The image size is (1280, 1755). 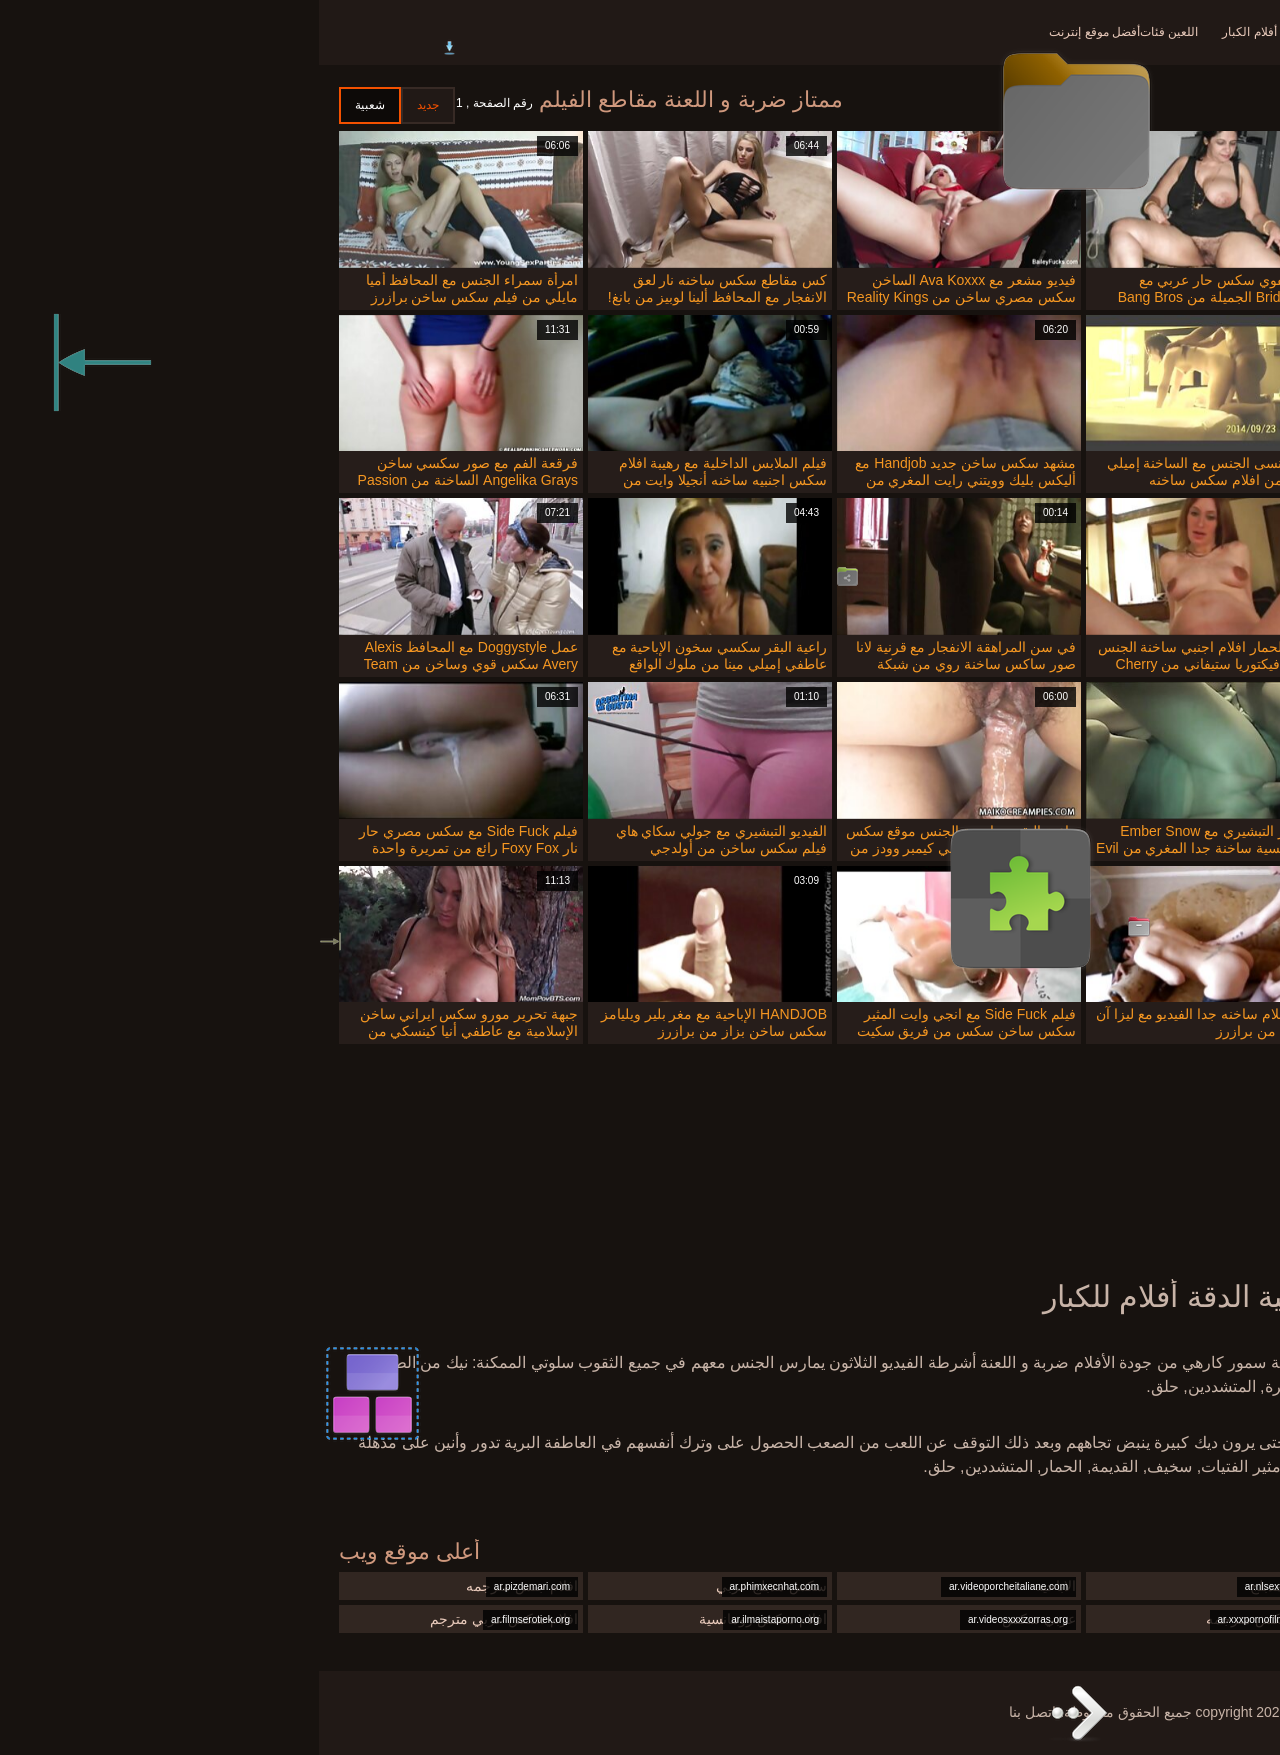 I want to click on go back to the previous screen or page, so click(x=1079, y=1713).